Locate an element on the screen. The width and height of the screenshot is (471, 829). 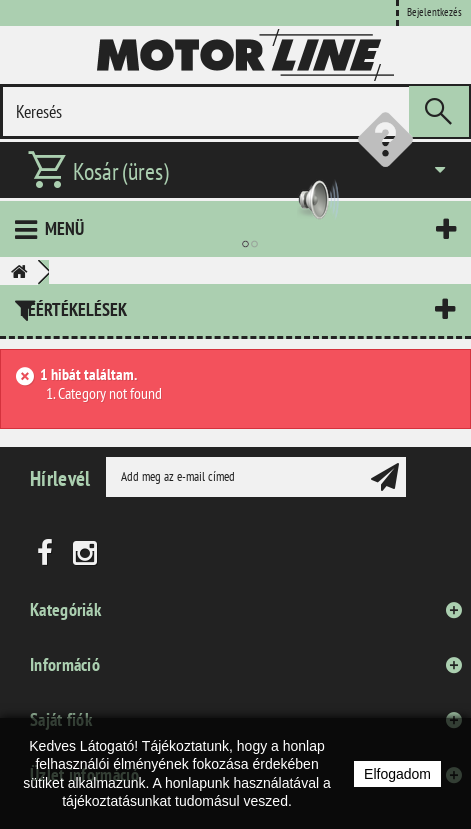
connect your flickr account is located at coordinates (250, 244).